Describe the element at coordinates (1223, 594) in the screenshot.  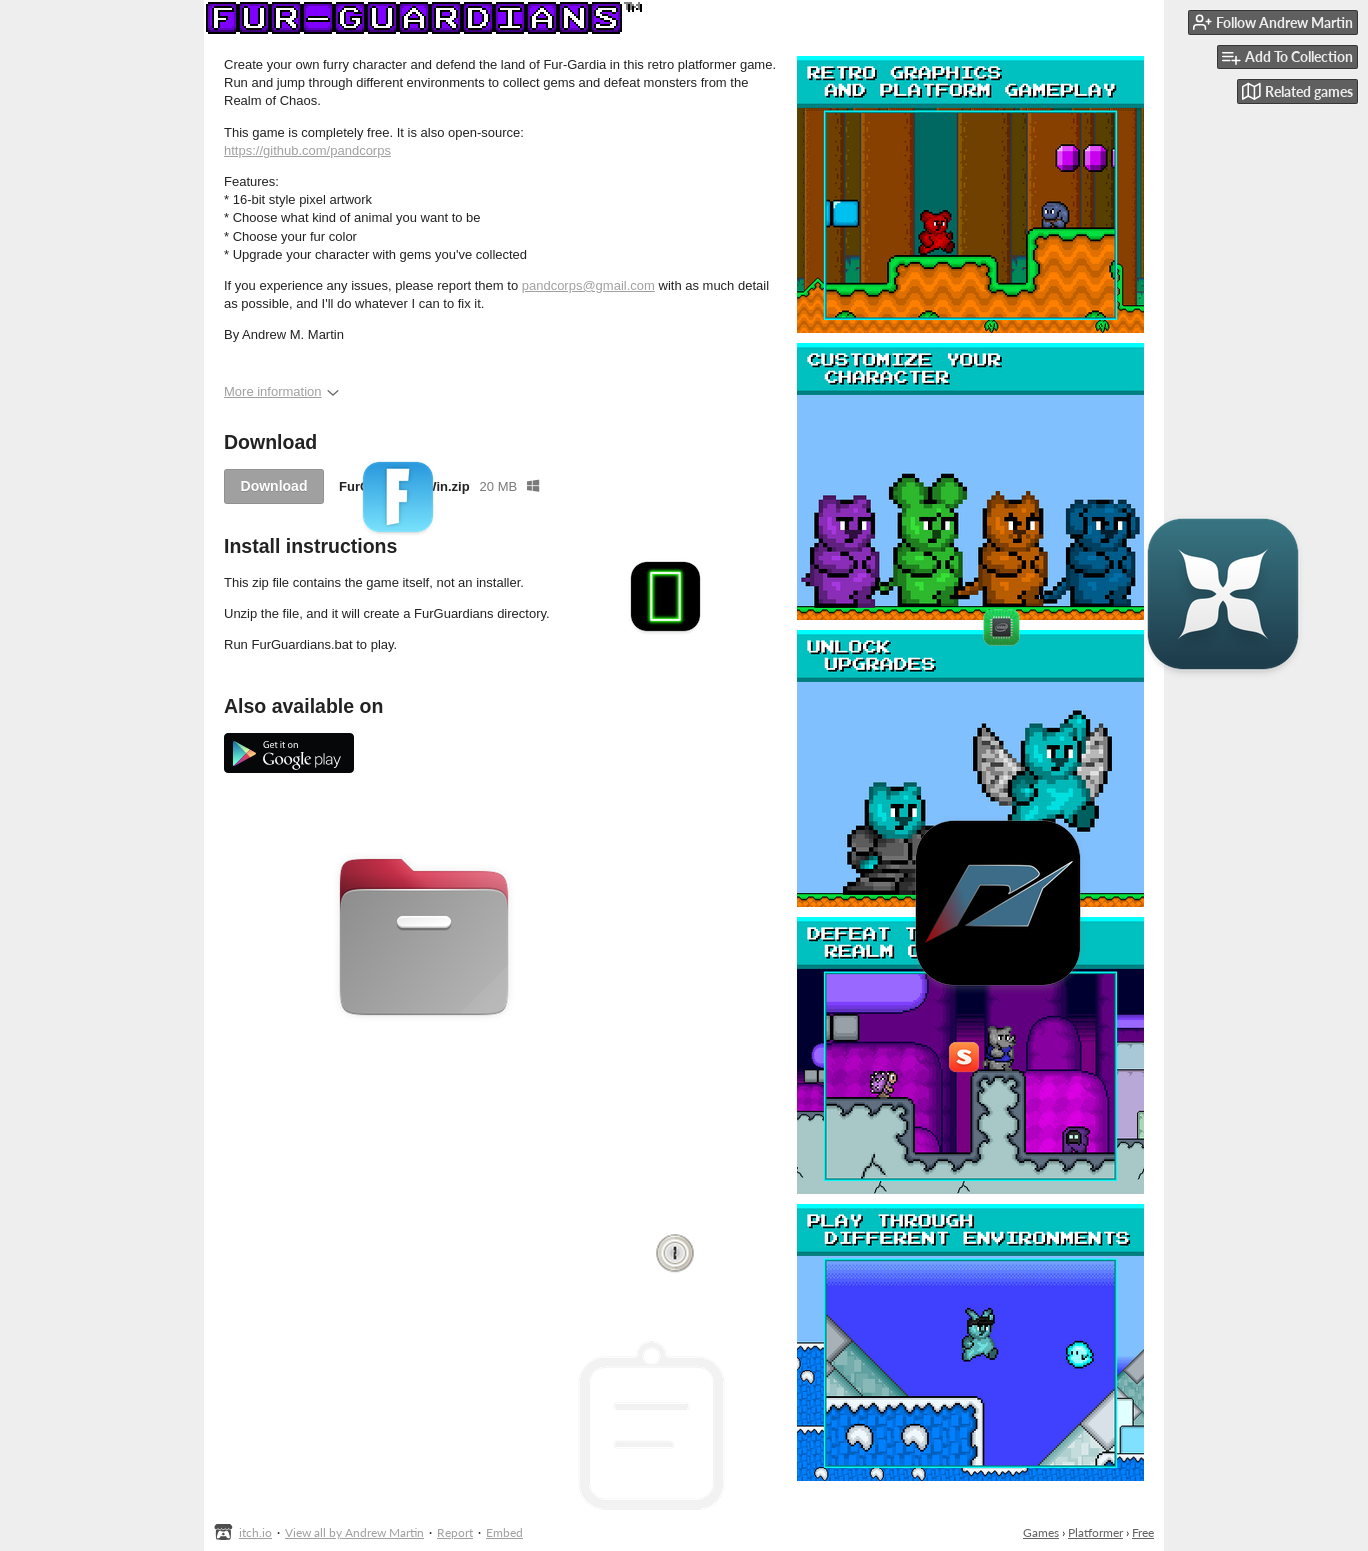
I see `open Ex Falso audio tag editor` at that location.